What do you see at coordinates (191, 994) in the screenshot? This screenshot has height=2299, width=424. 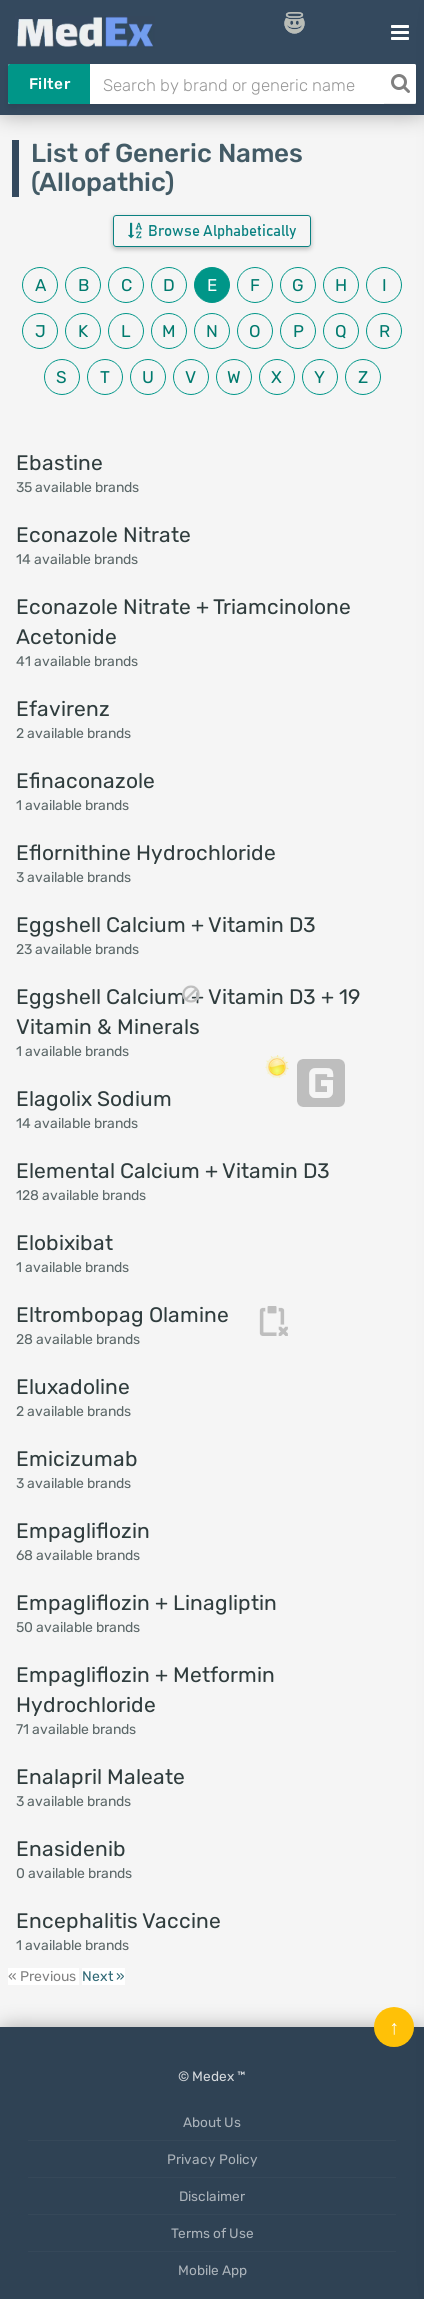 I see `indicates an action is currently unavailable` at bounding box center [191, 994].